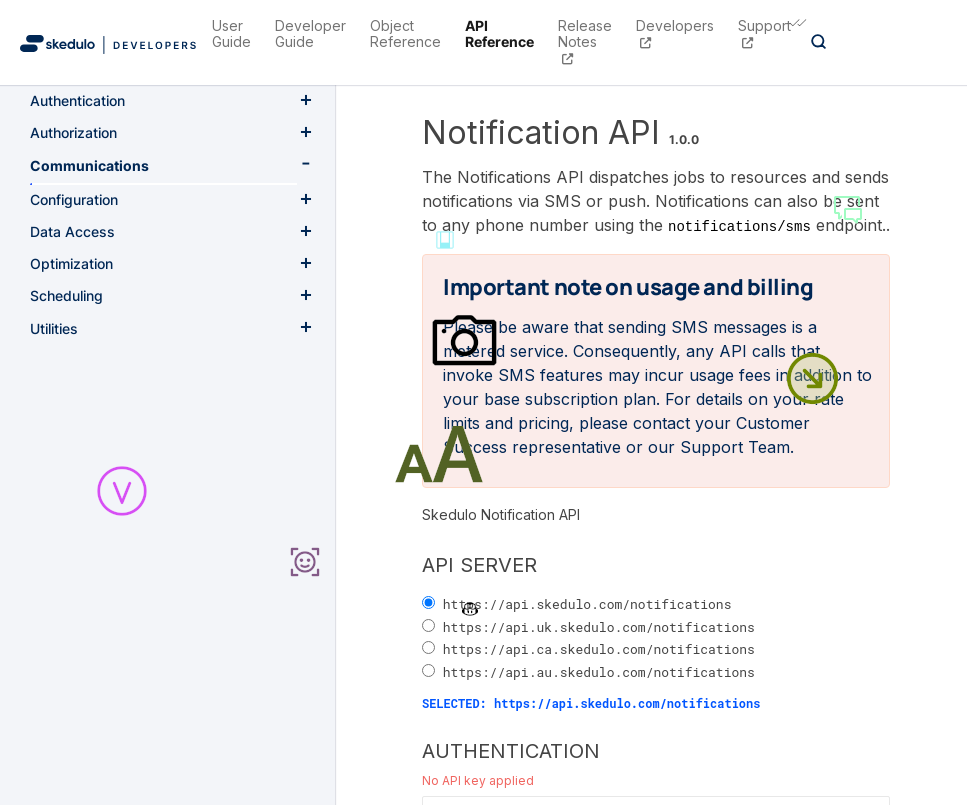 The width and height of the screenshot is (967, 805). I want to click on open discussion thread or comments, so click(848, 210).